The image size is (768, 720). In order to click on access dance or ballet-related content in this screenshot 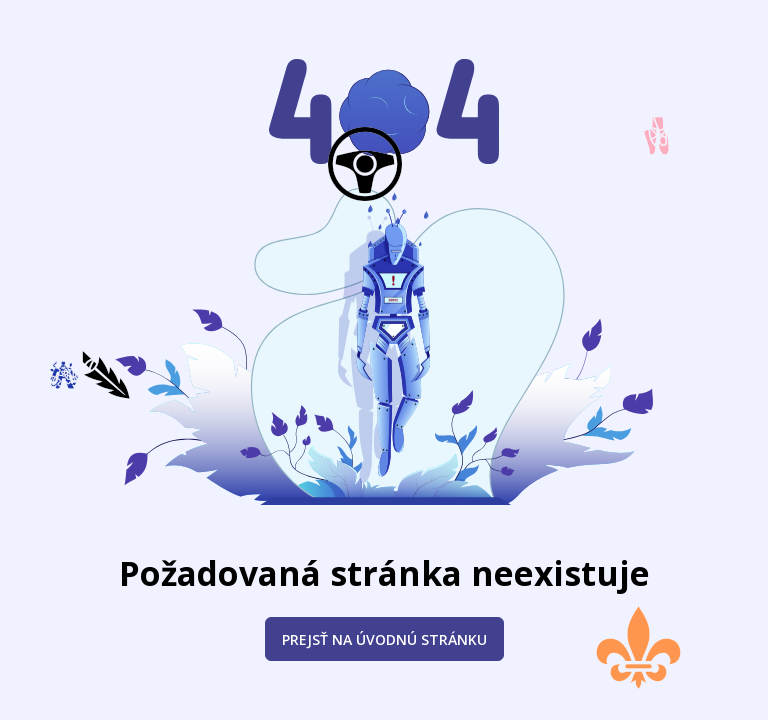, I will do `click(657, 136)`.